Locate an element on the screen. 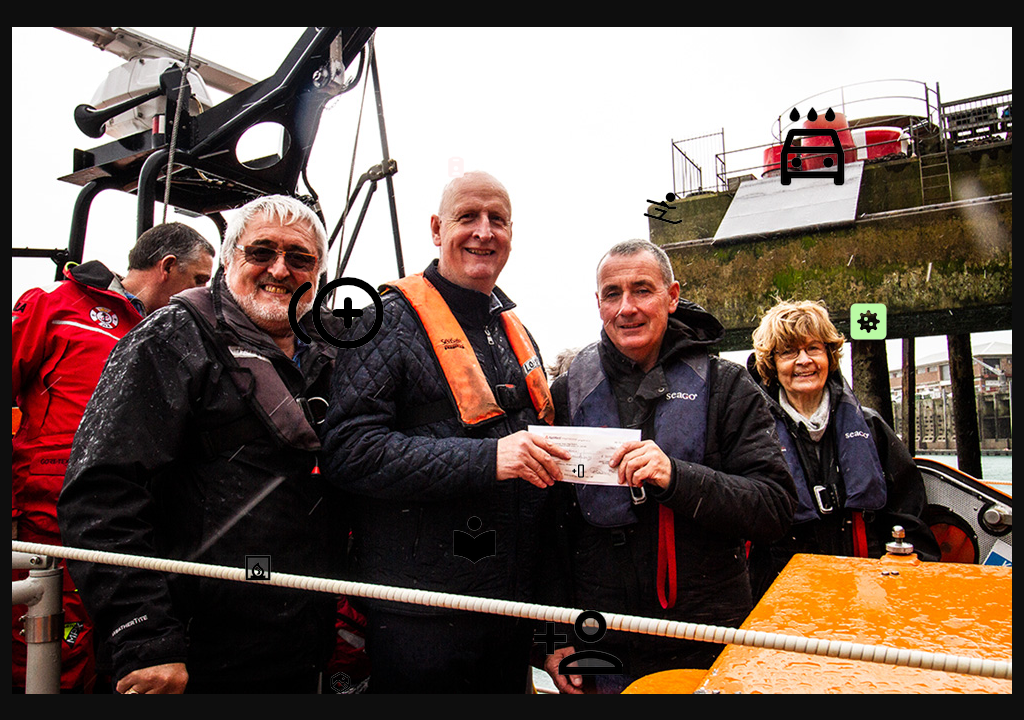  find nearby car wash locations is located at coordinates (812, 146).